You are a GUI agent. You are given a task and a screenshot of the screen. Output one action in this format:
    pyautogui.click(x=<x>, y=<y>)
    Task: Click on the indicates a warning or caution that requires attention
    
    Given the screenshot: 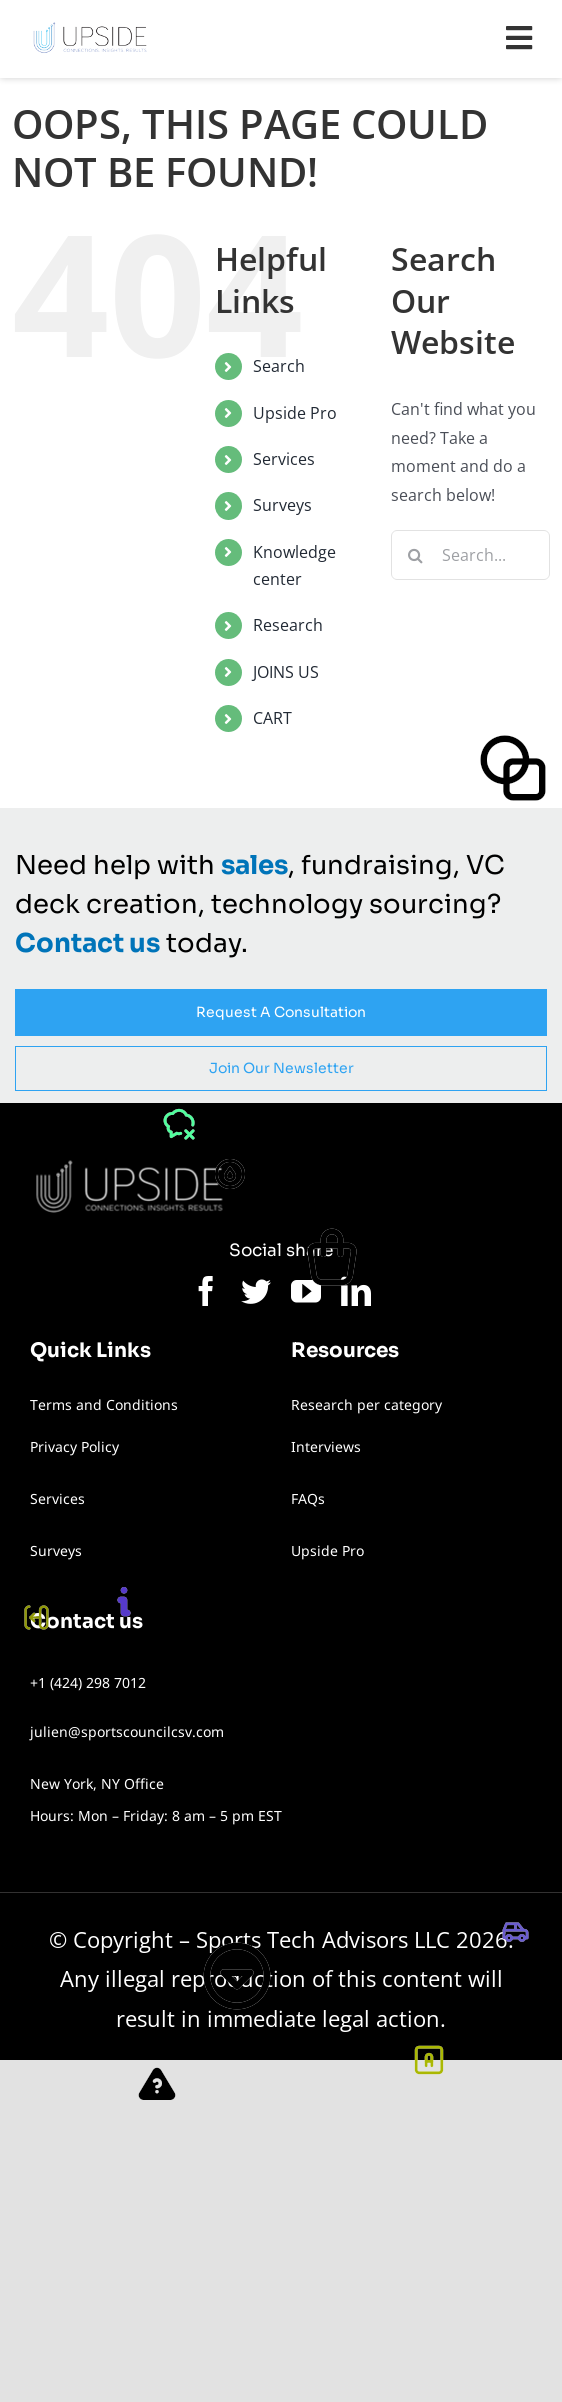 What is the action you would take?
    pyautogui.click(x=157, y=2085)
    